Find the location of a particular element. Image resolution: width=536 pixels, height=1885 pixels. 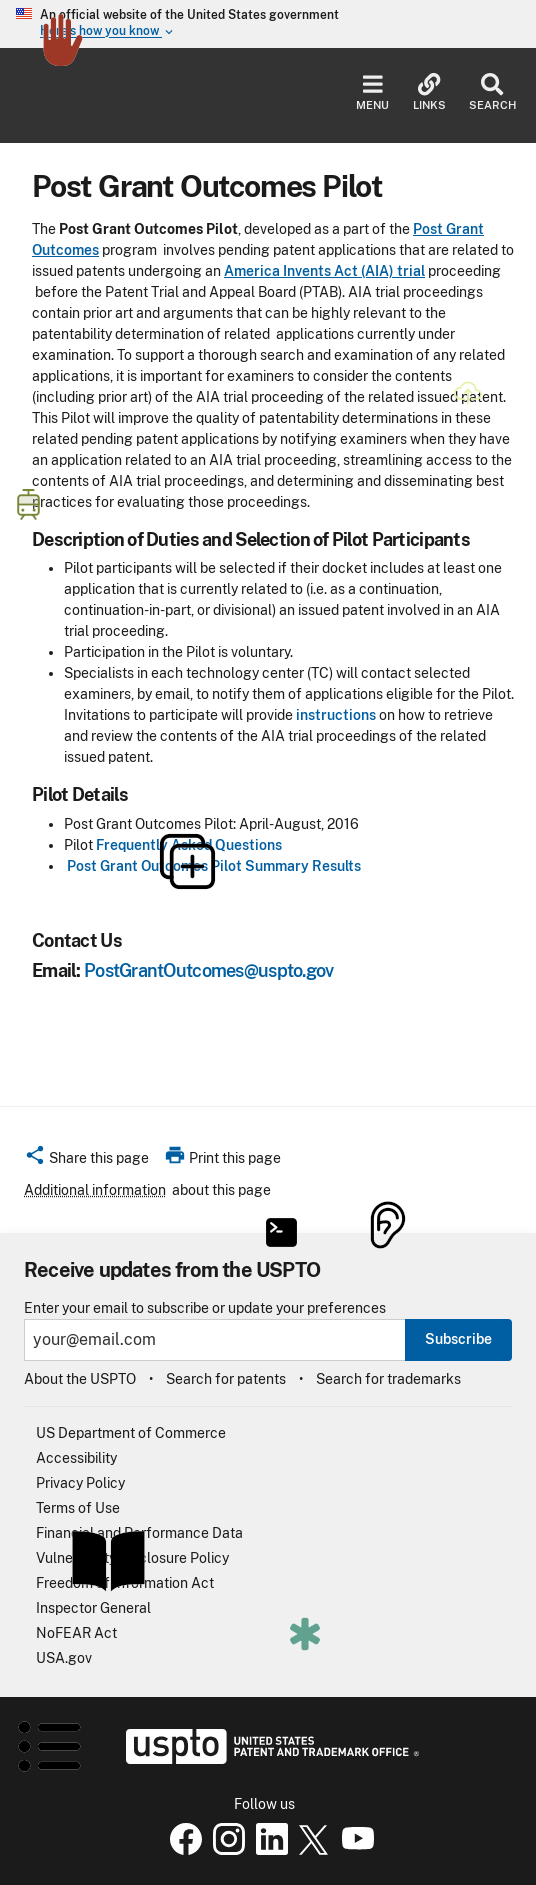

view items in a bulleted list format is located at coordinates (49, 1746).